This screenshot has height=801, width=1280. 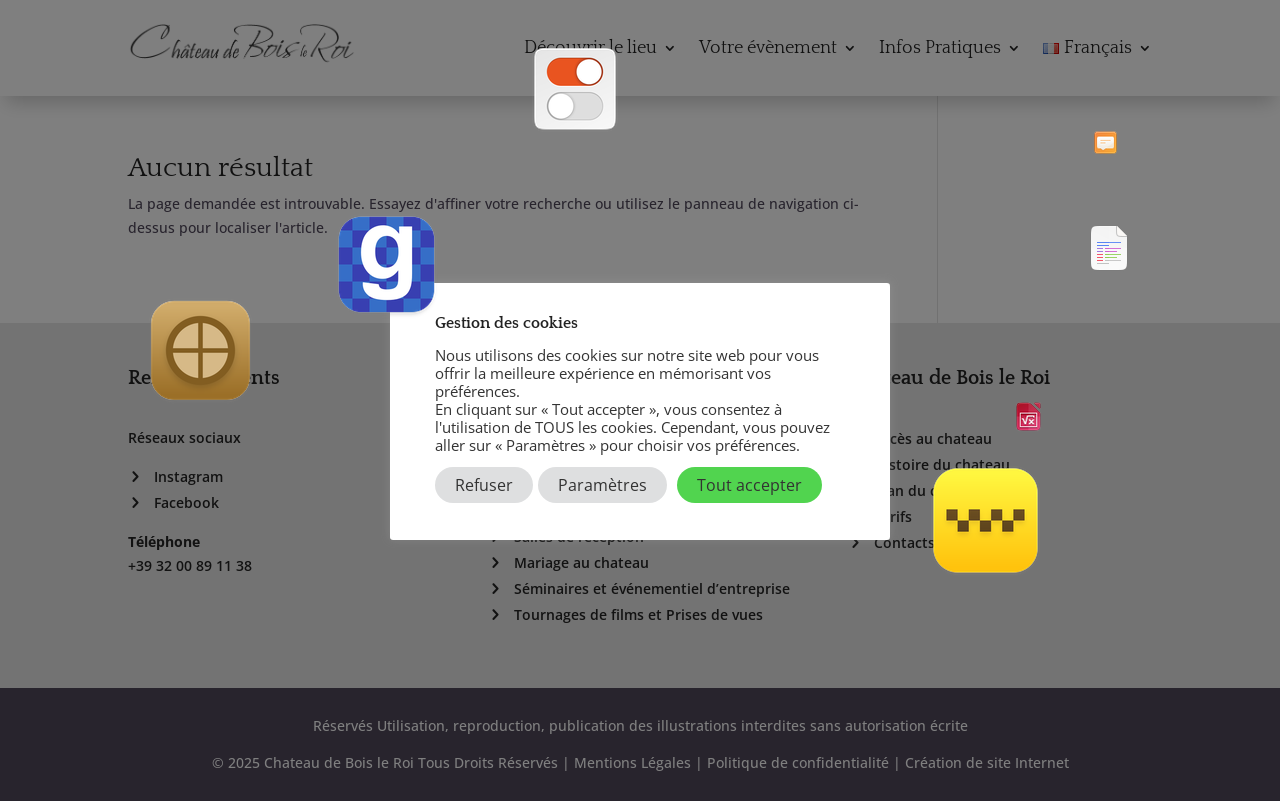 I want to click on open taxi or ride-hailing app, so click(x=985, y=520).